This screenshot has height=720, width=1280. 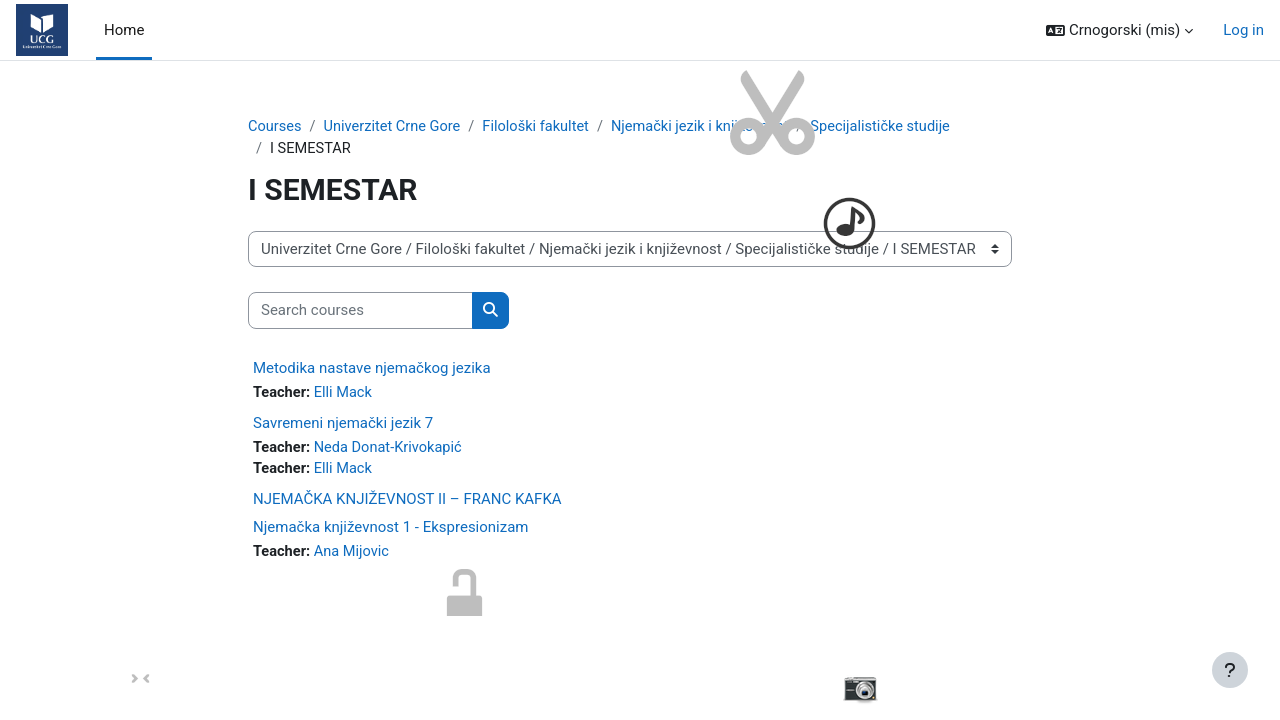 What do you see at coordinates (464, 592) in the screenshot?
I see `indicates unlocked or editable state` at bounding box center [464, 592].